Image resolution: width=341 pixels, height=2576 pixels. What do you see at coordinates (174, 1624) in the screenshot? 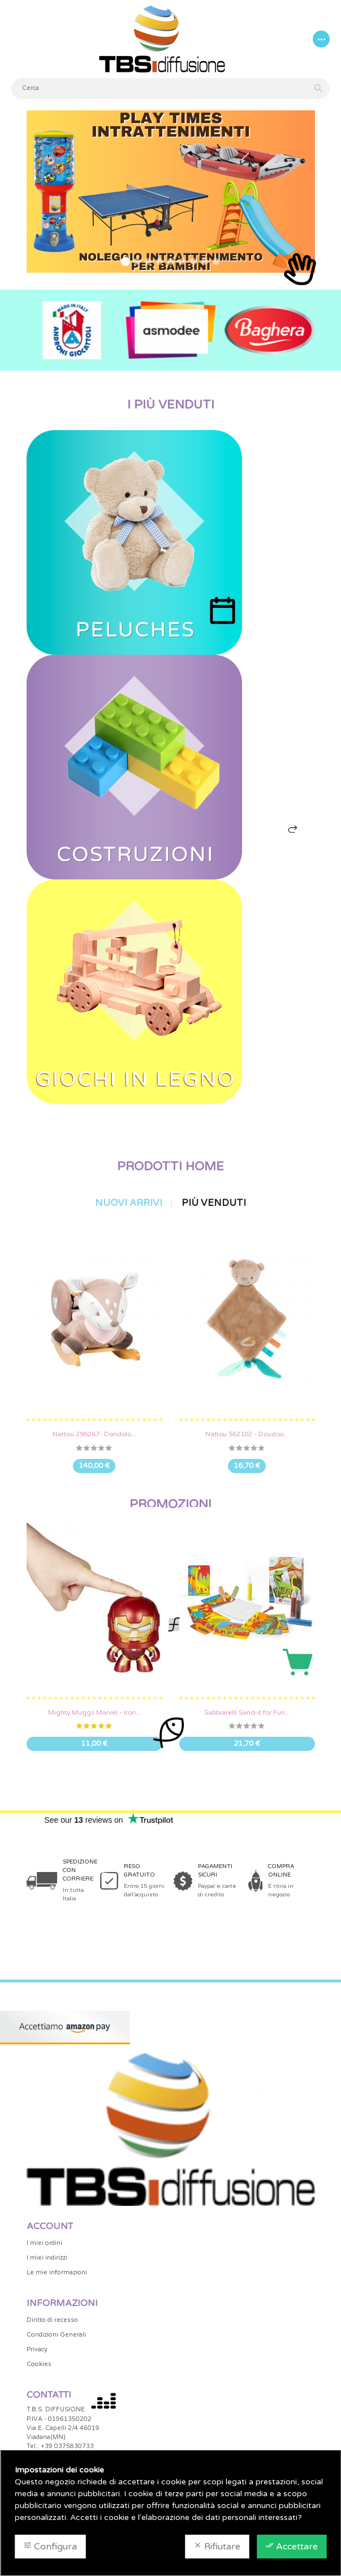
I see `insert a mathematical function or formula` at bounding box center [174, 1624].